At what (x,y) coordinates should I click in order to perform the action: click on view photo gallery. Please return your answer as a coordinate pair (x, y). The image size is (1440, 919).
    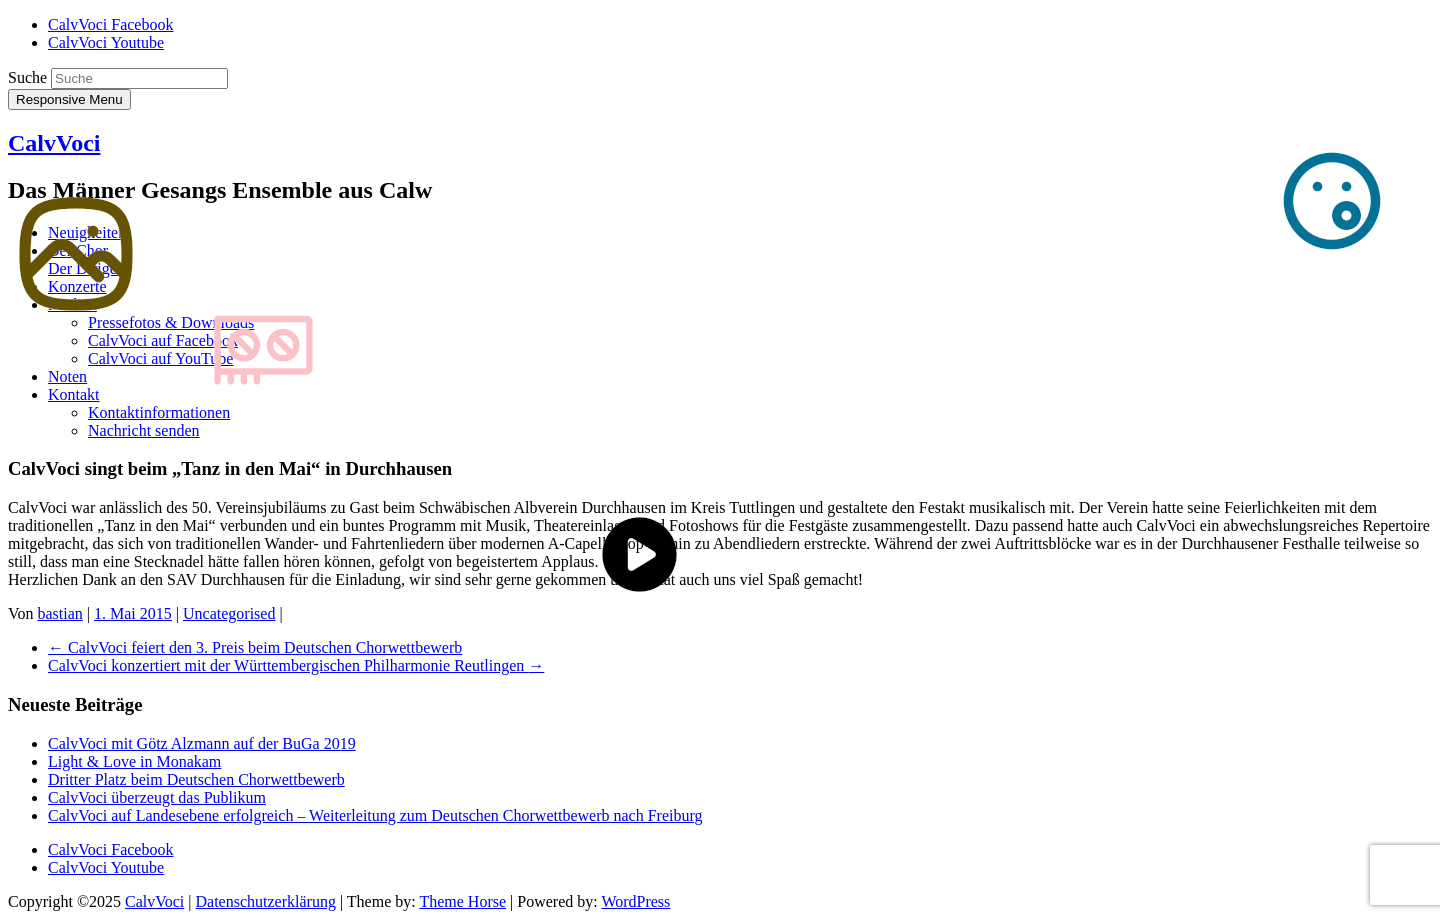
    Looking at the image, I should click on (76, 254).